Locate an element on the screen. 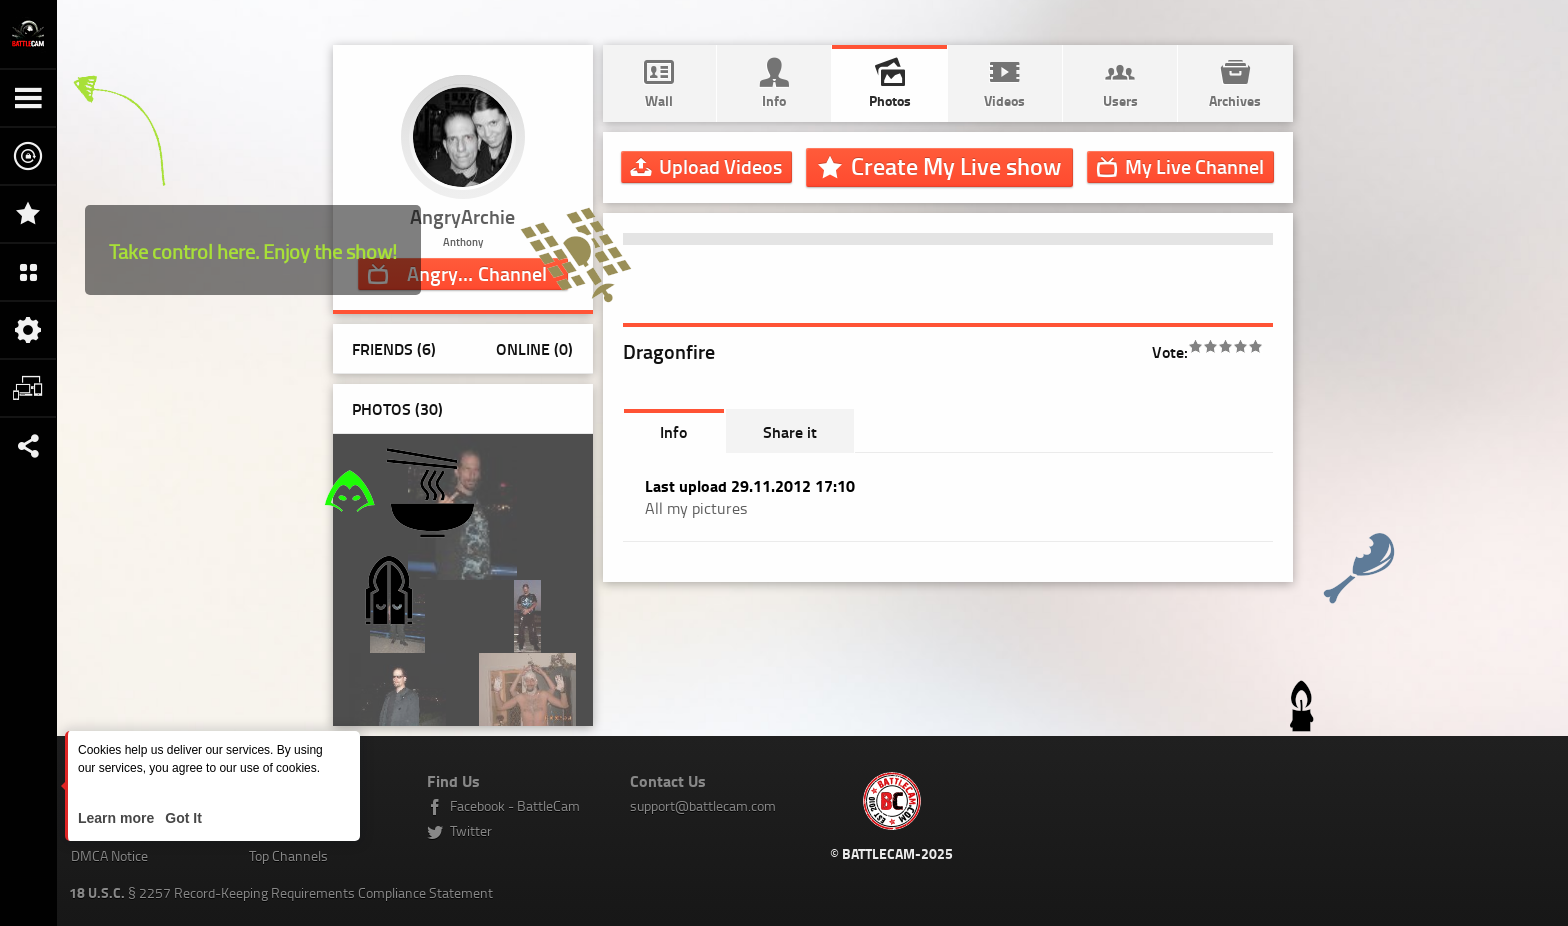 This screenshot has width=1568, height=926. food or hunger indicator in a game is located at coordinates (1359, 568).